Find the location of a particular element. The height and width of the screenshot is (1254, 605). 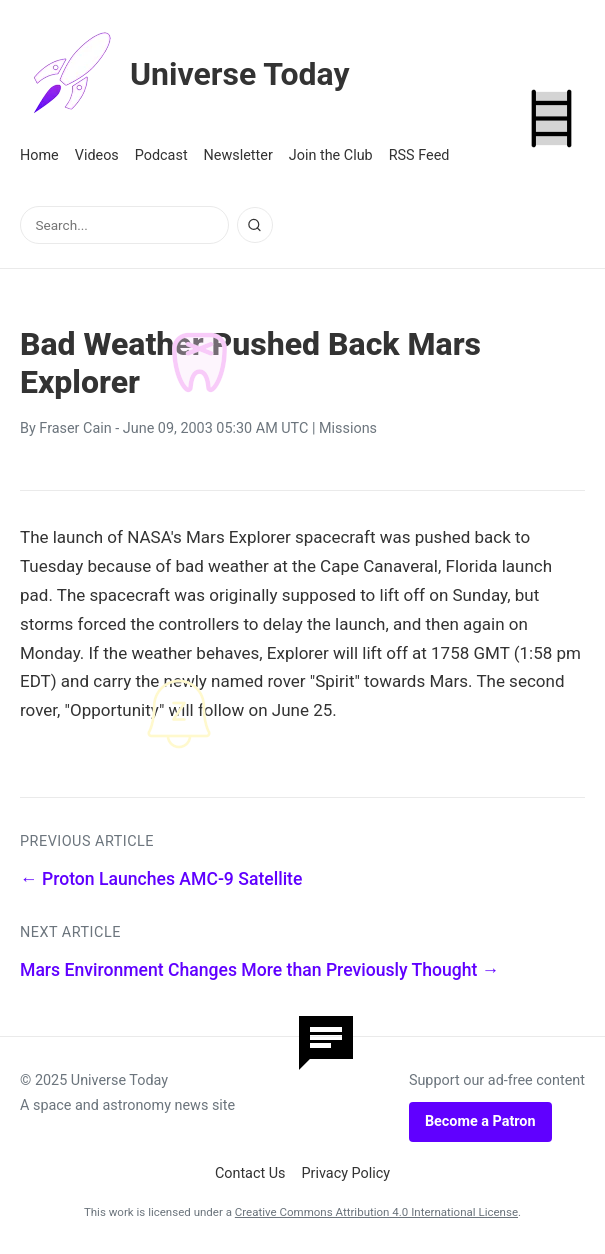

enable sleep or snooze mode for notifications is located at coordinates (179, 714).